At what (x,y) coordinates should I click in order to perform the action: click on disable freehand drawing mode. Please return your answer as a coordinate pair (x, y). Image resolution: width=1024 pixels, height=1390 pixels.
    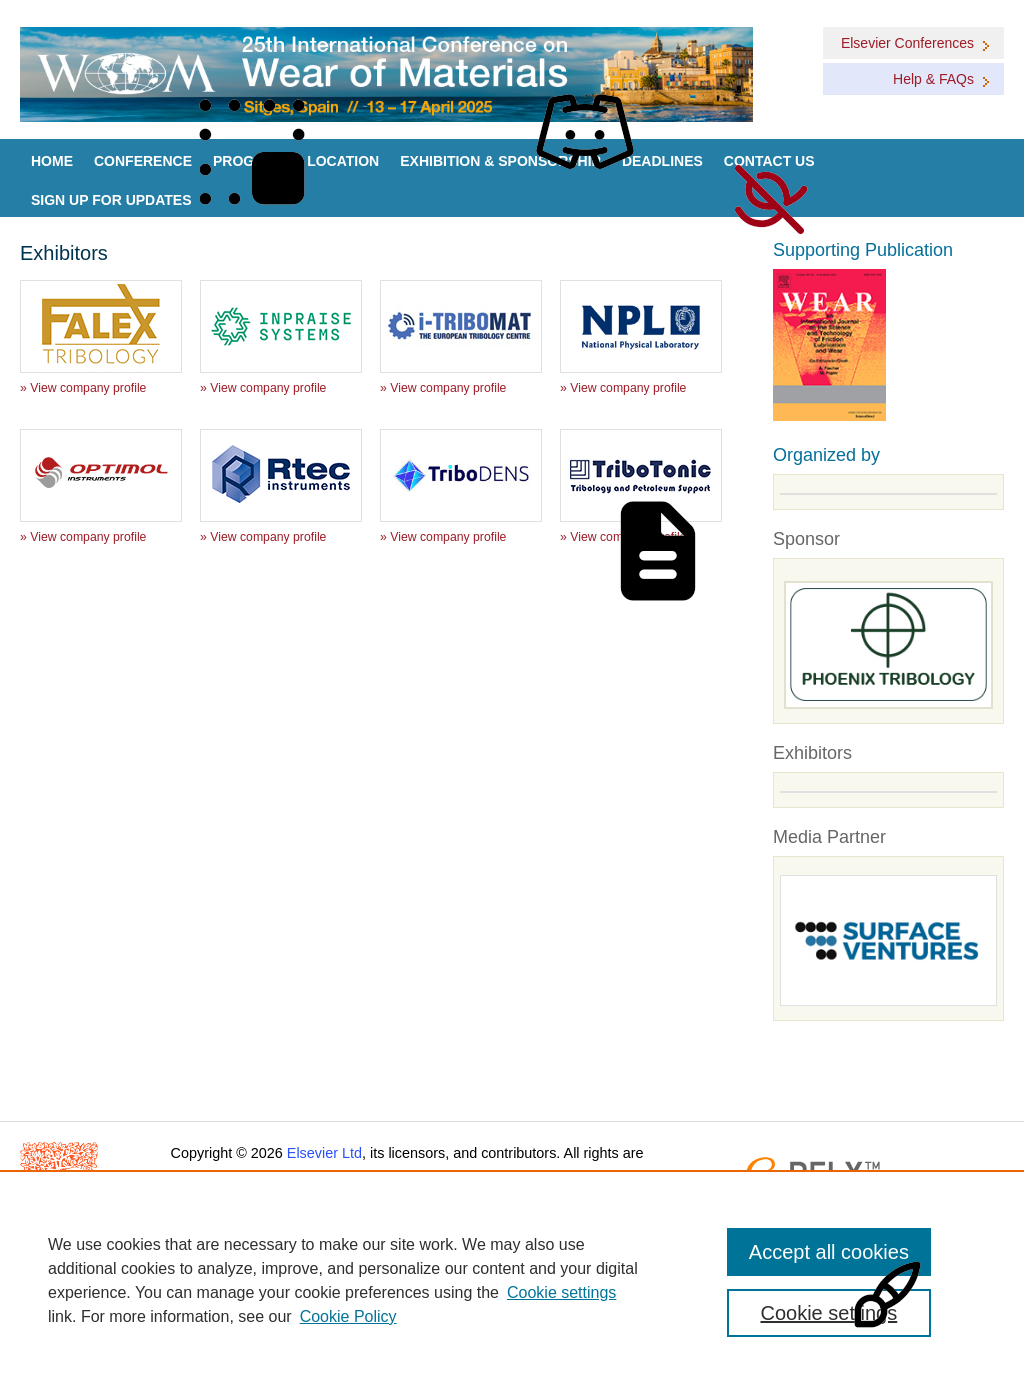
    Looking at the image, I should click on (769, 199).